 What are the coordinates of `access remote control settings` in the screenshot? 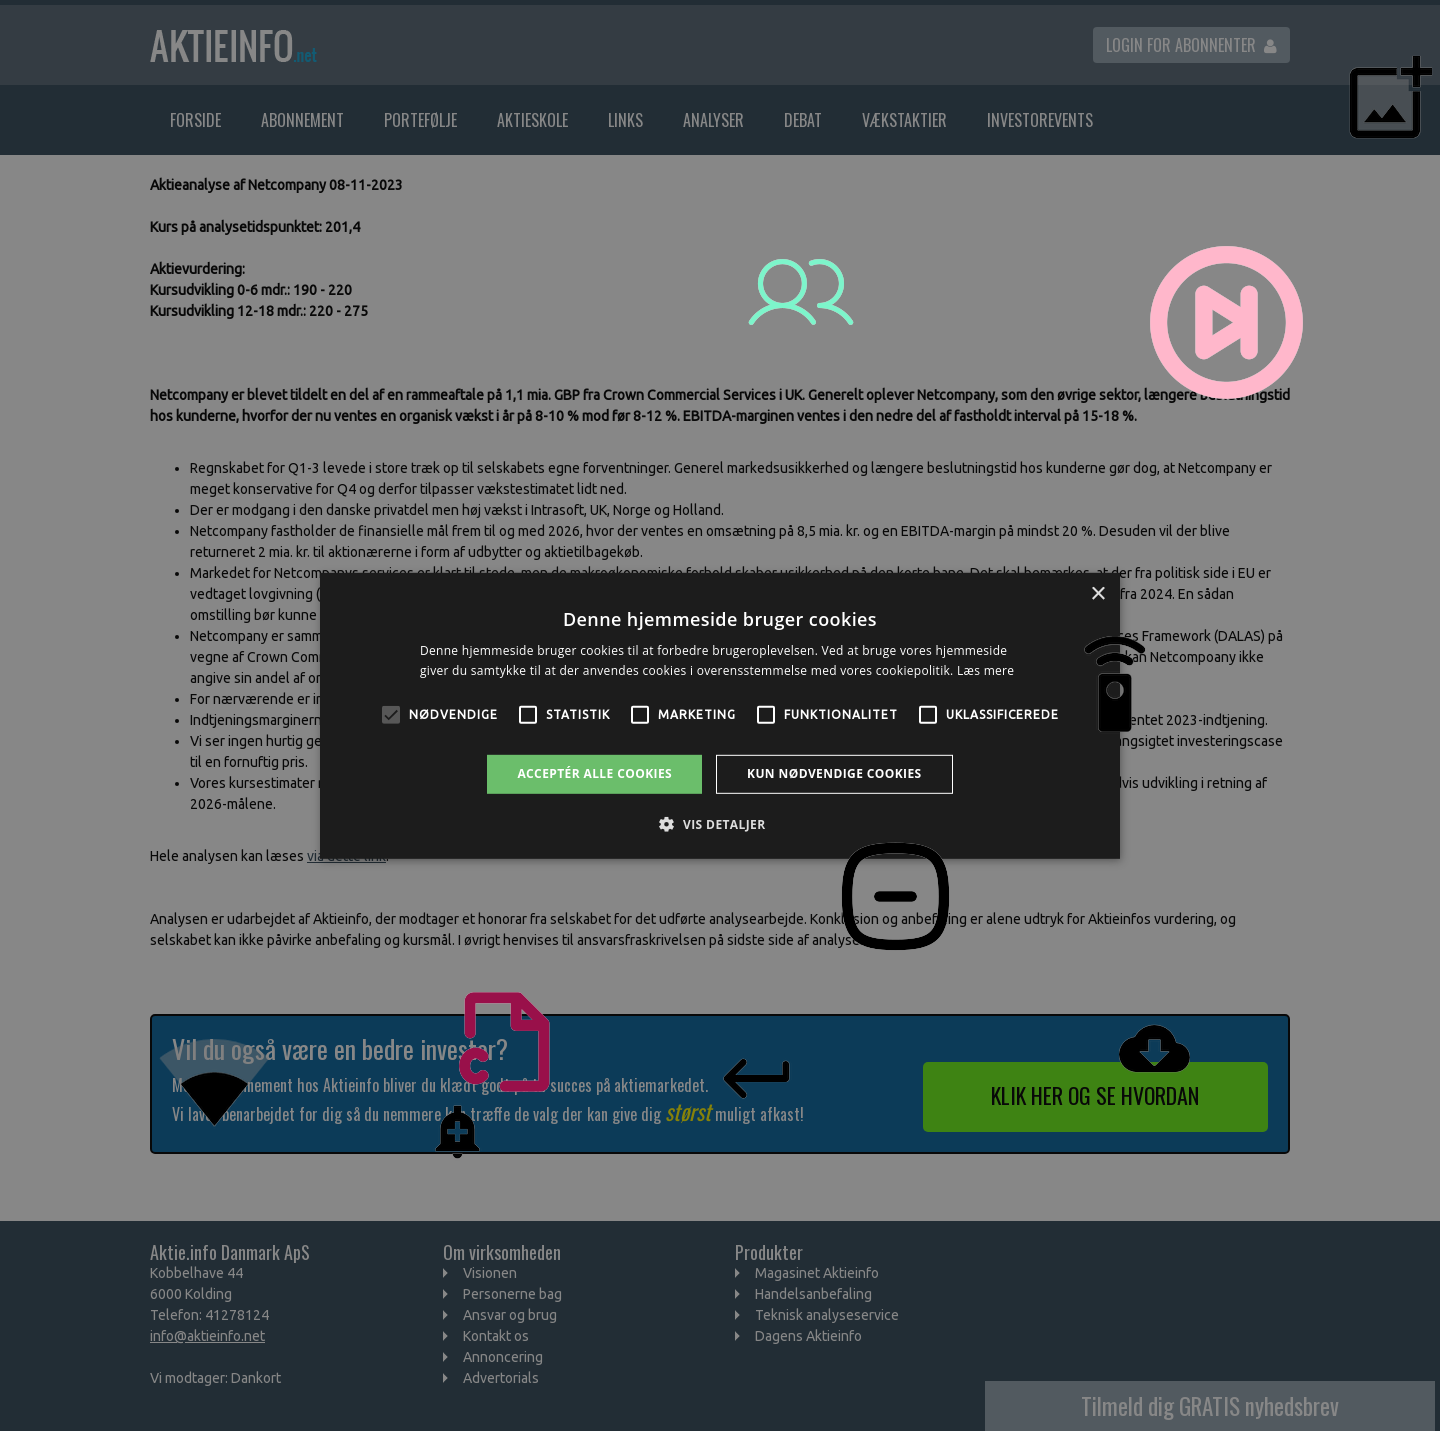 It's located at (1115, 686).